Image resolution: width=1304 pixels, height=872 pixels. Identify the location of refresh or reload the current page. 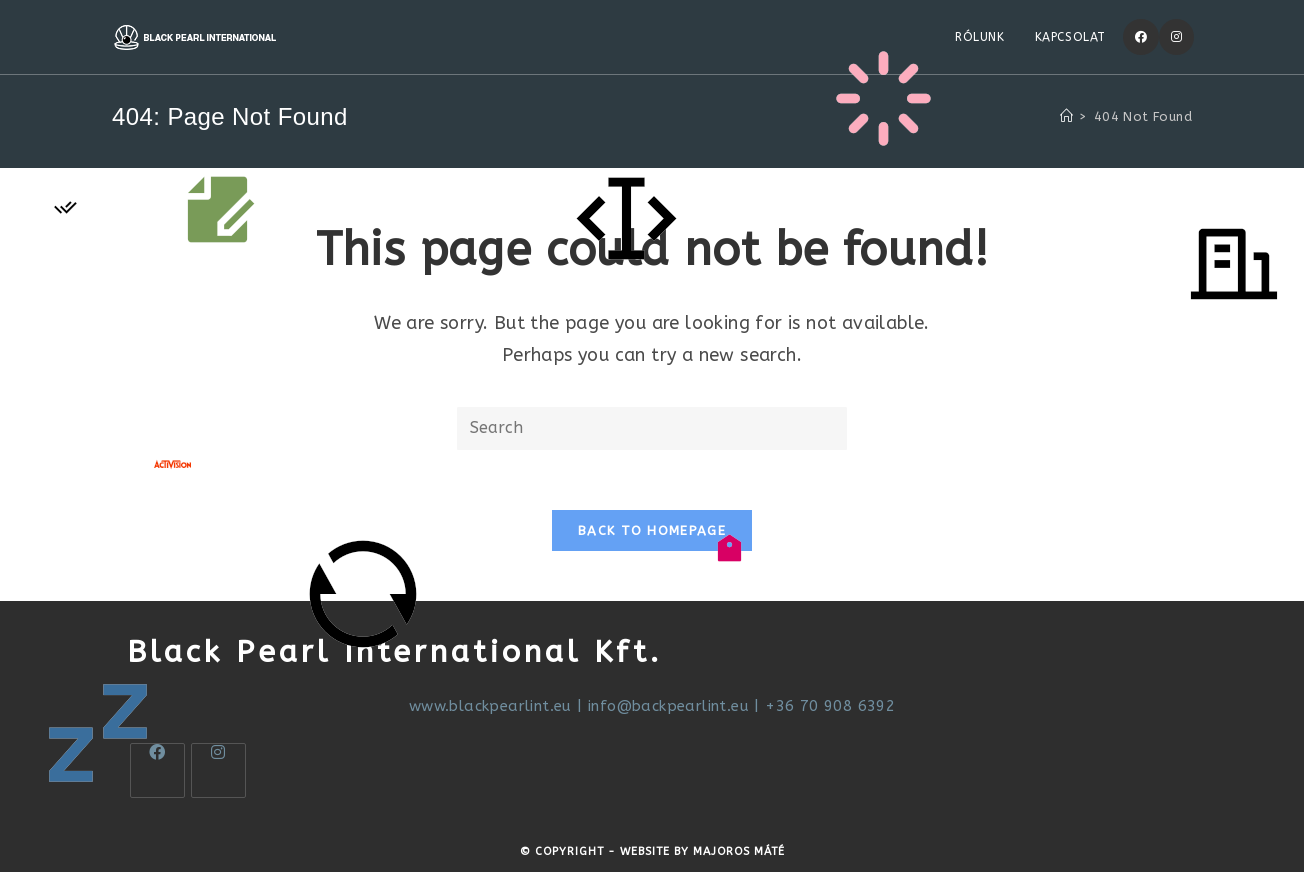
(363, 594).